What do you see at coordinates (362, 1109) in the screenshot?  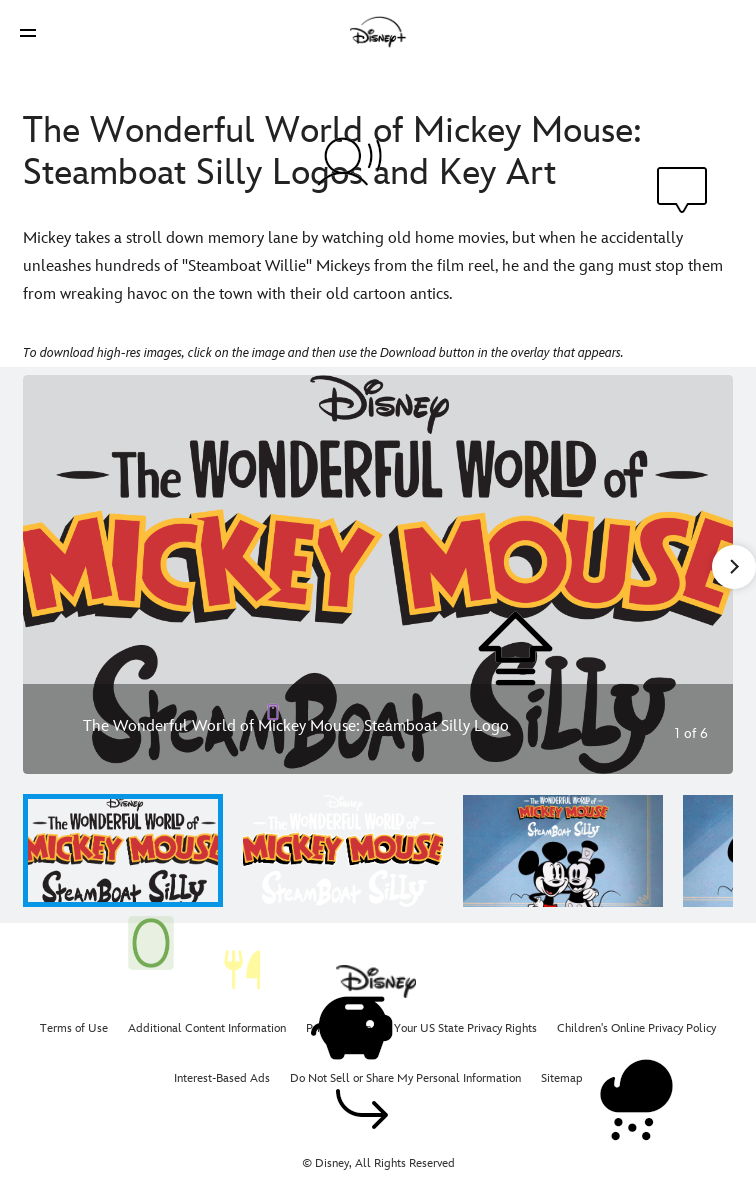 I see `reply to a message` at bounding box center [362, 1109].